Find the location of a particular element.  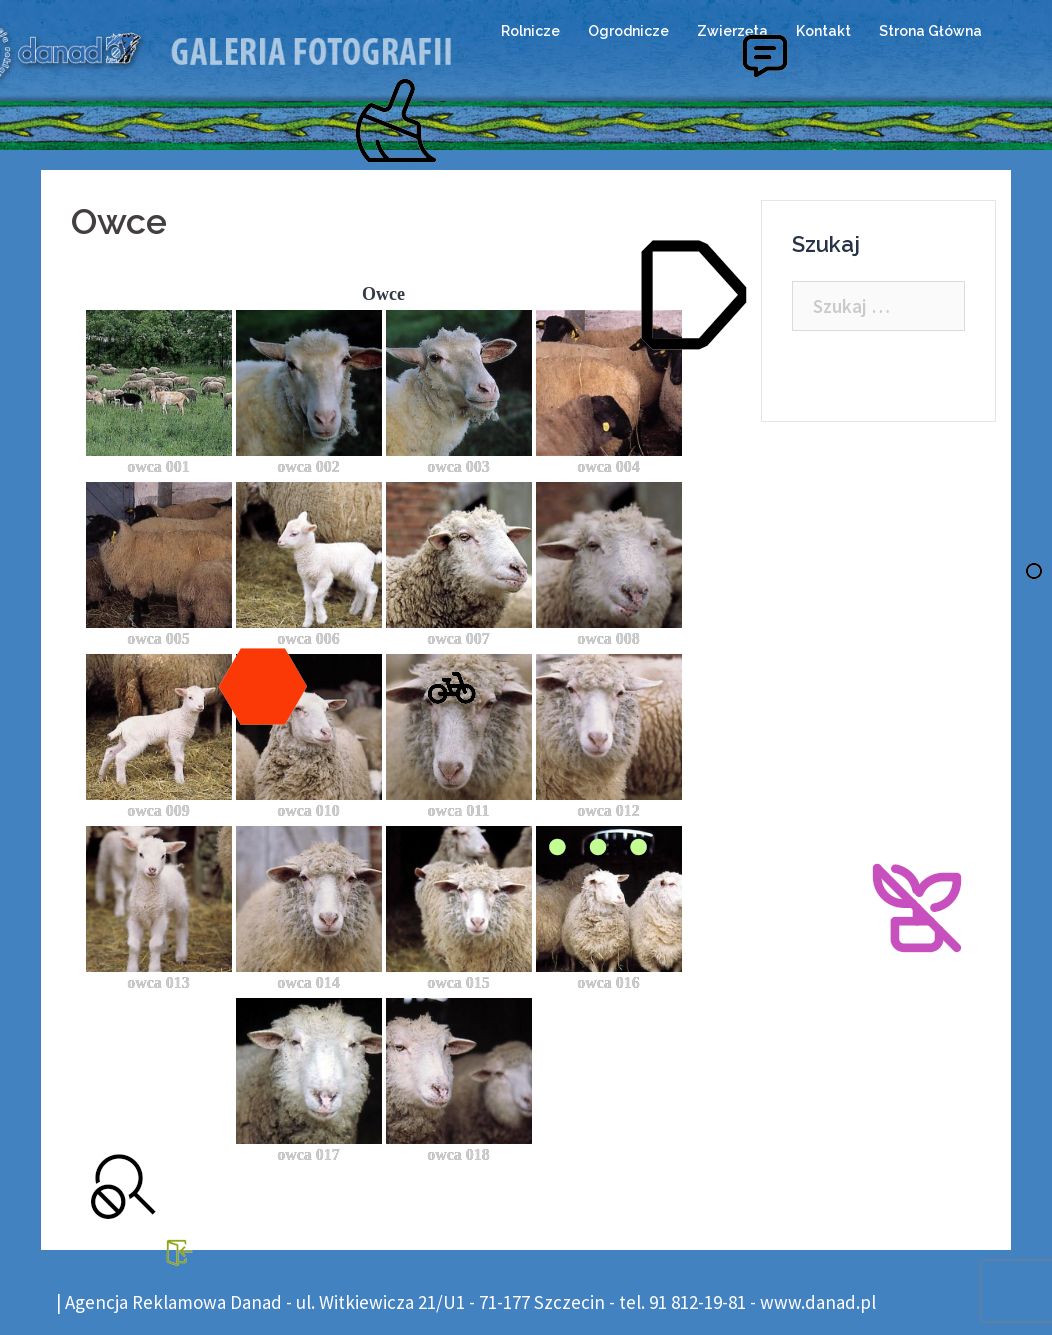

stop or cancel the current search is located at coordinates (125, 1184).